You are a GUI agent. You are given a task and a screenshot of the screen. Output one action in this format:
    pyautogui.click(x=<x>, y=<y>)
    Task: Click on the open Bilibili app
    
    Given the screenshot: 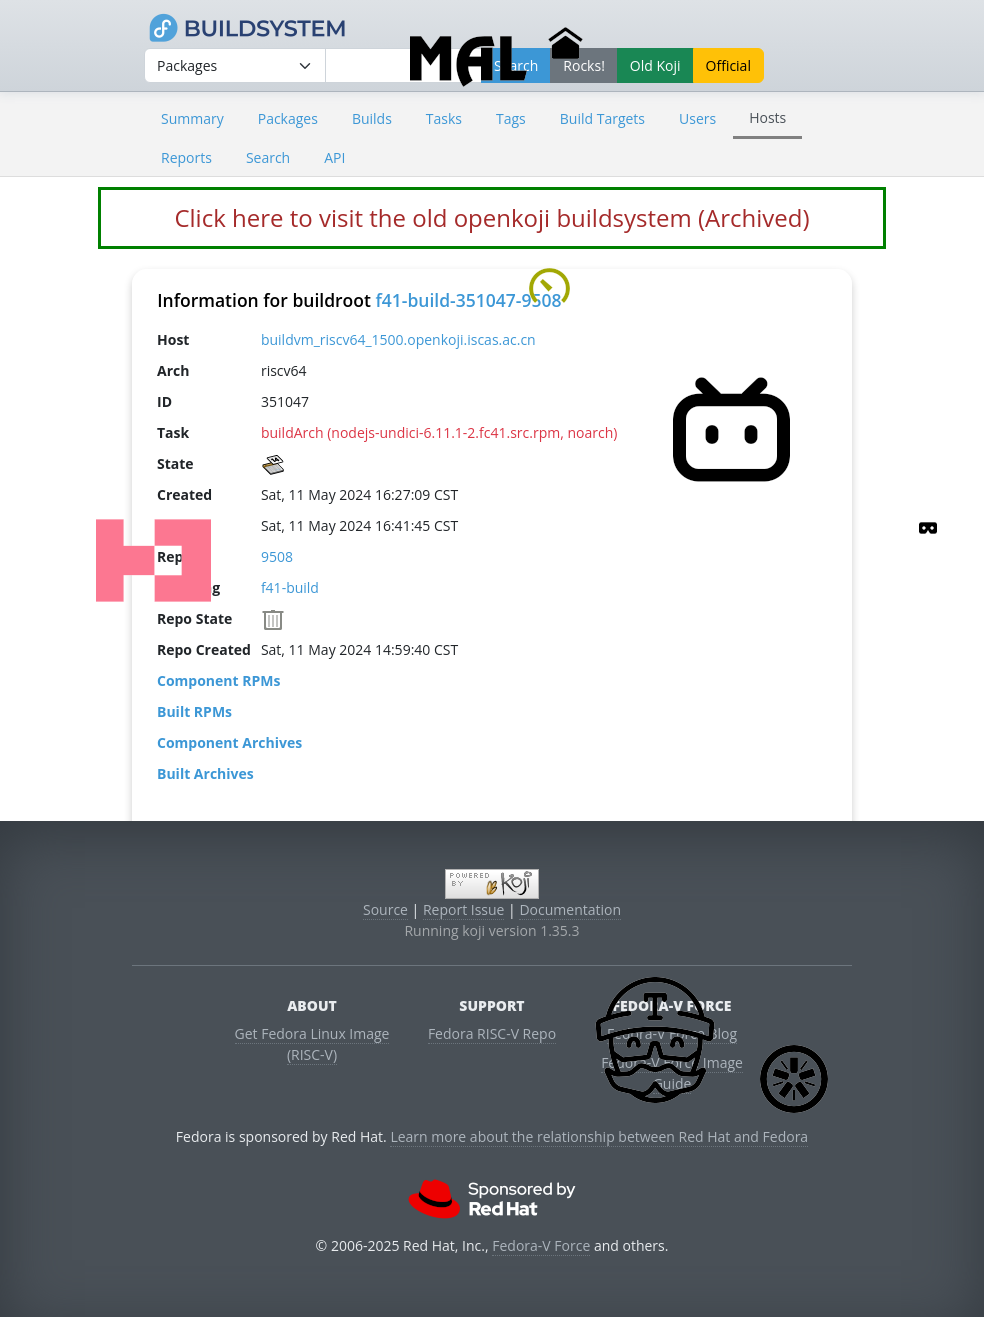 What is the action you would take?
    pyautogui.click(x=731, y=429)
    